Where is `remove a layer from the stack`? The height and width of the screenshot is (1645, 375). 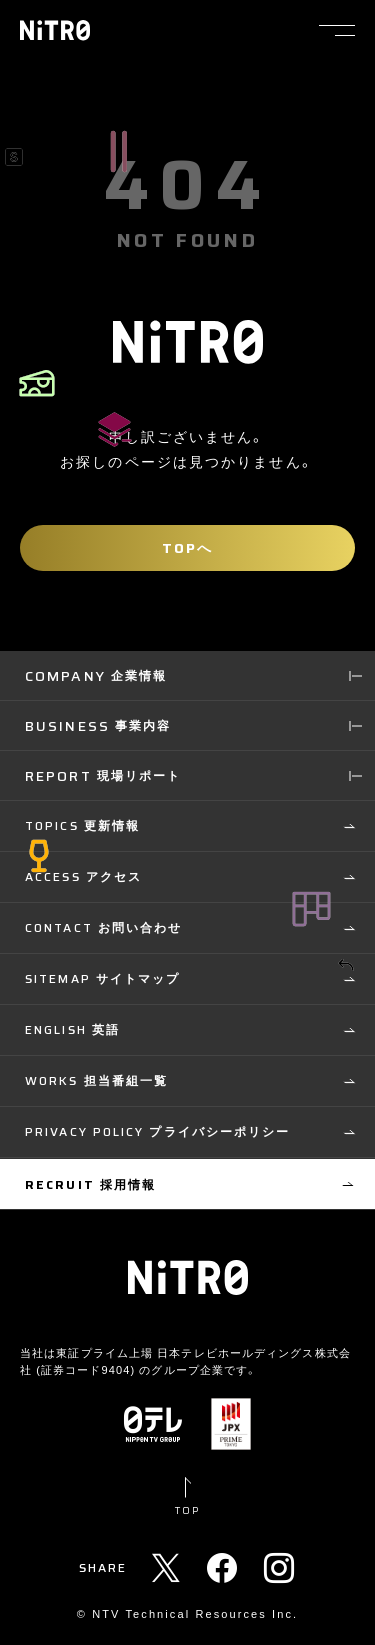
remove a layer from the stack is located at coordinates (114, 429).